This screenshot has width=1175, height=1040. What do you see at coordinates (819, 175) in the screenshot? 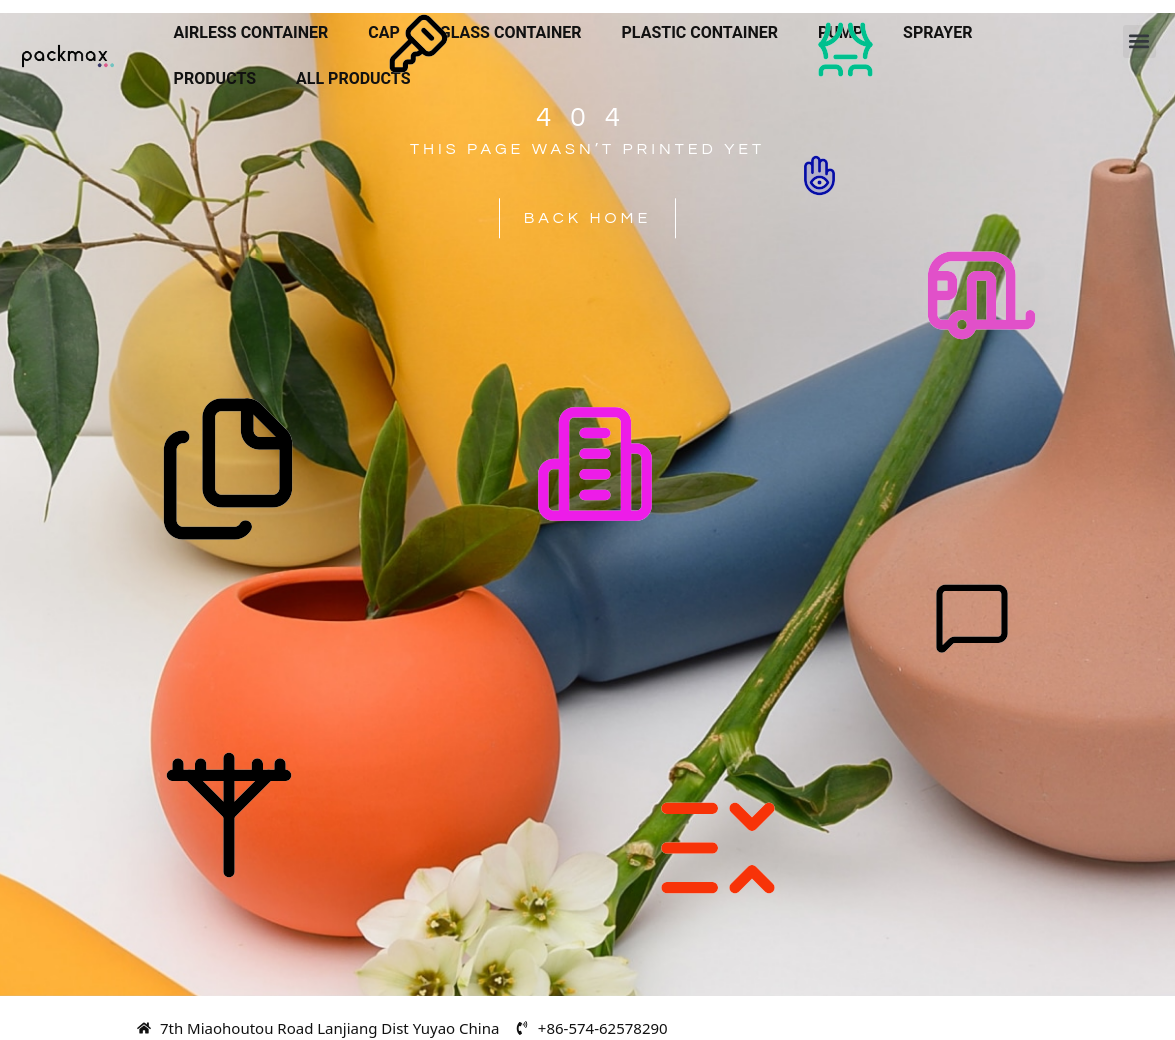
I see `enable palm recognition or hand-based biometric authentication` at bounding box center [819, 175].